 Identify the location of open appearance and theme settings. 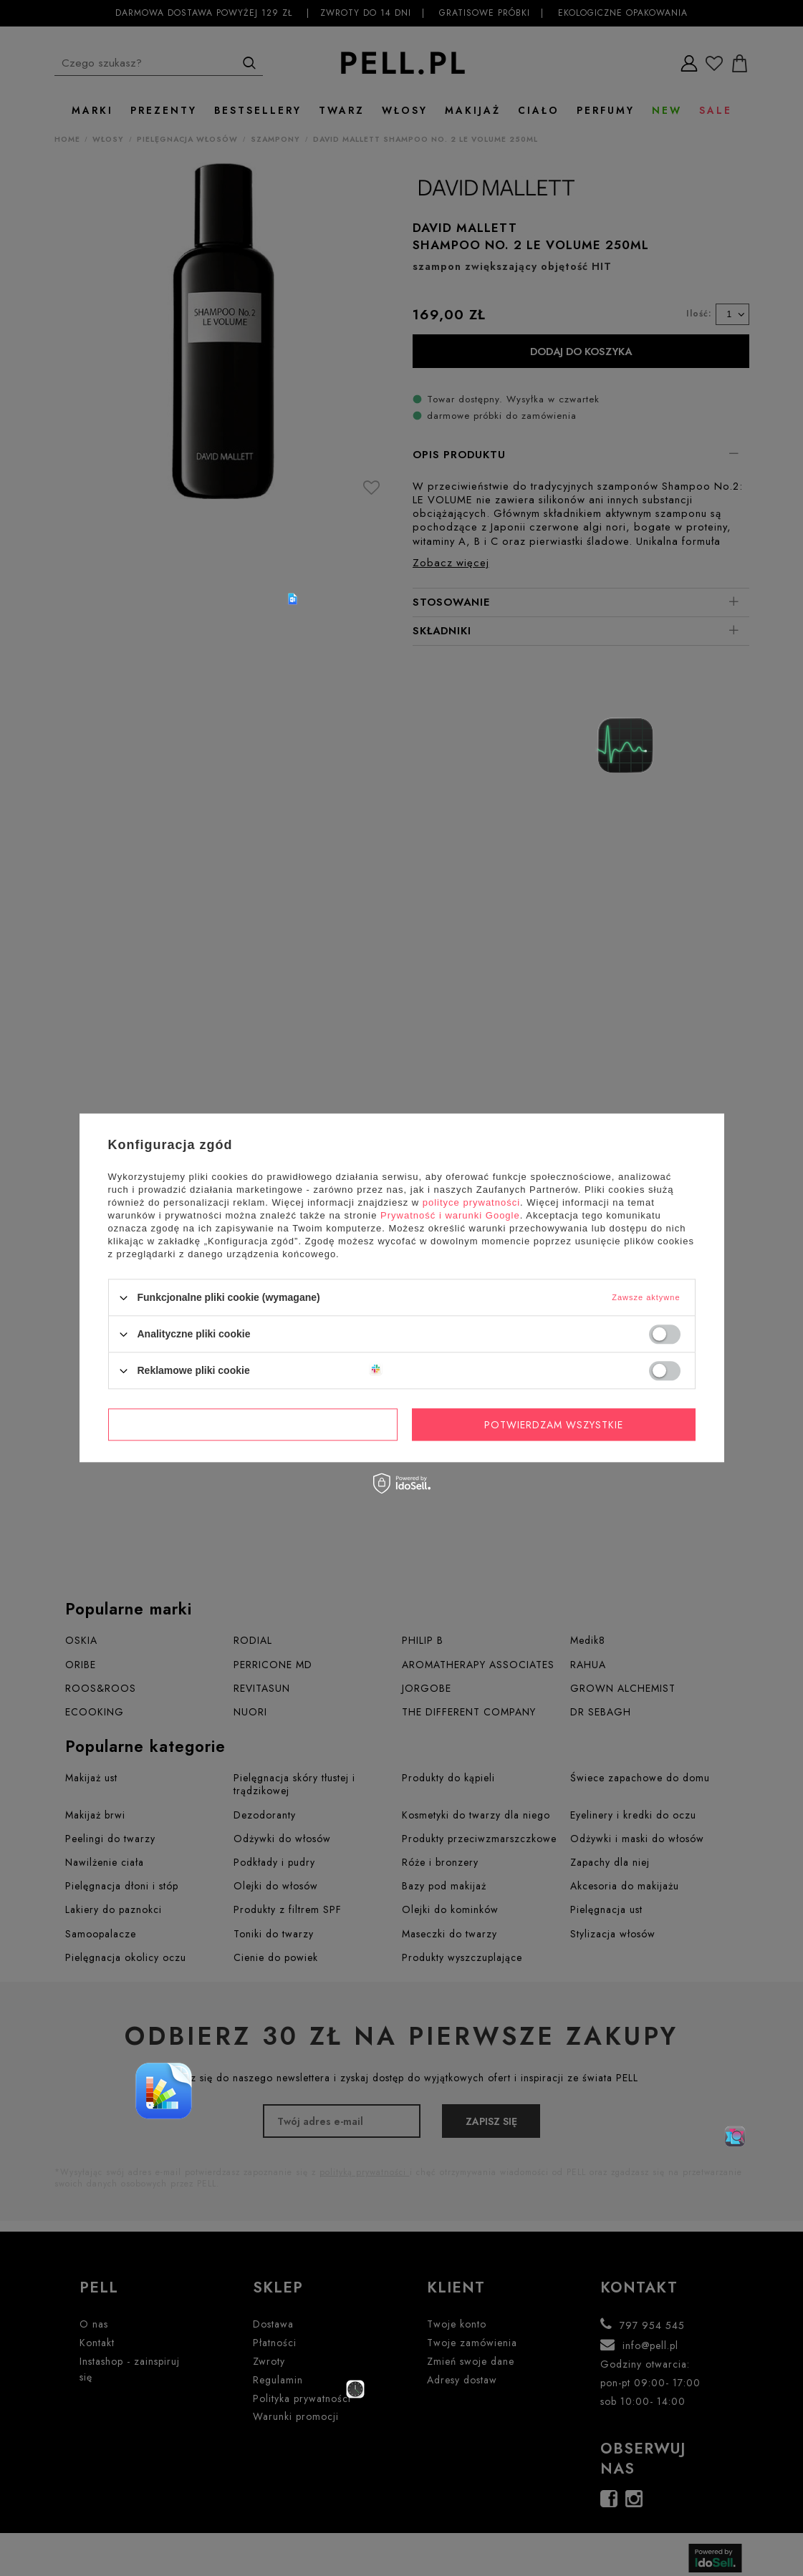
(163, 2091).